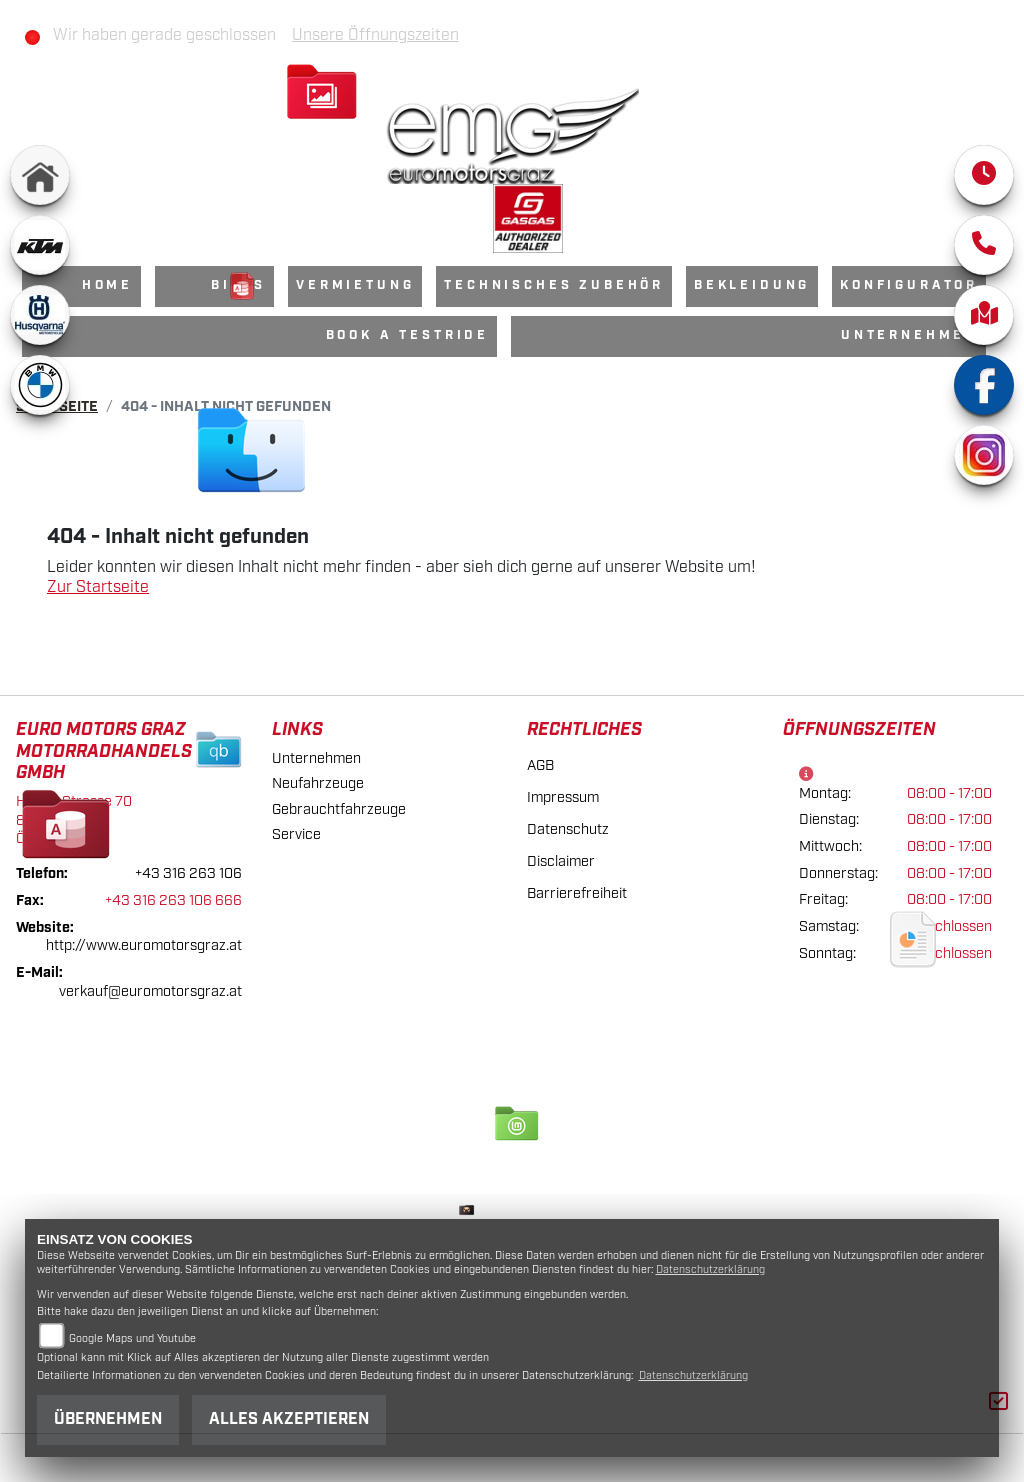 The height and width of the screenshot is (1482, 1024). Describe the element at coordinates (321, 93) in the screenshot. I see `open 4K Slideshow Maker project folder` at that location.